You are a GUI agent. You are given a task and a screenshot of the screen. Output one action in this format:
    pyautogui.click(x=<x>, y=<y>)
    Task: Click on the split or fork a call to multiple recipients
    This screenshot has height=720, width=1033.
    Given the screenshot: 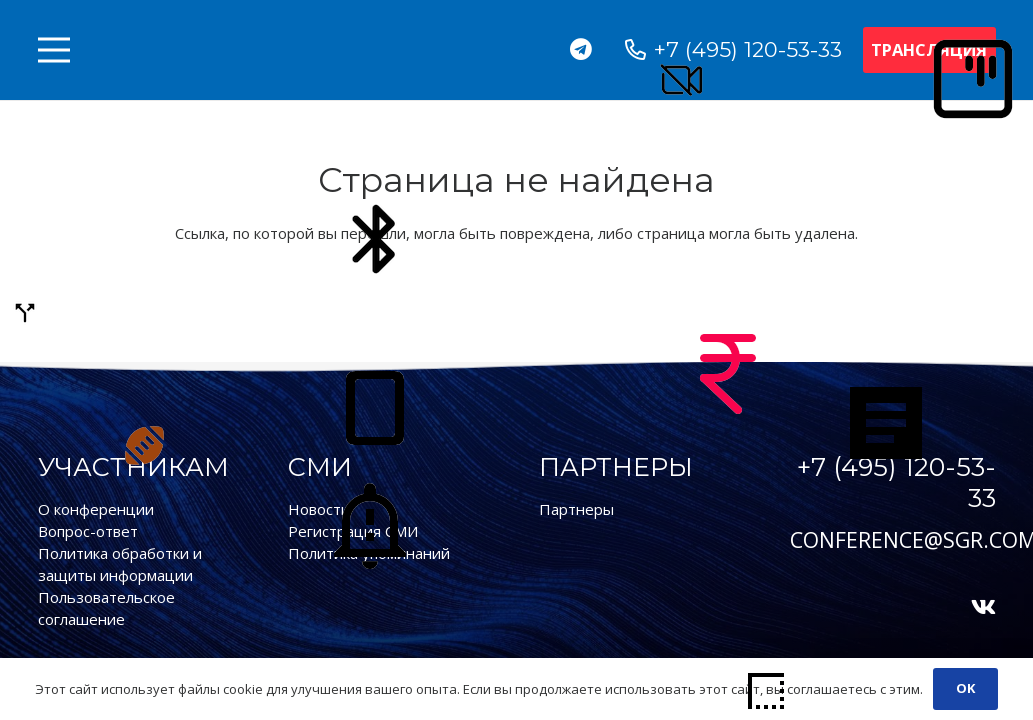 What is the action you would take?
    pyautogui.click(x=25, y=313)
    